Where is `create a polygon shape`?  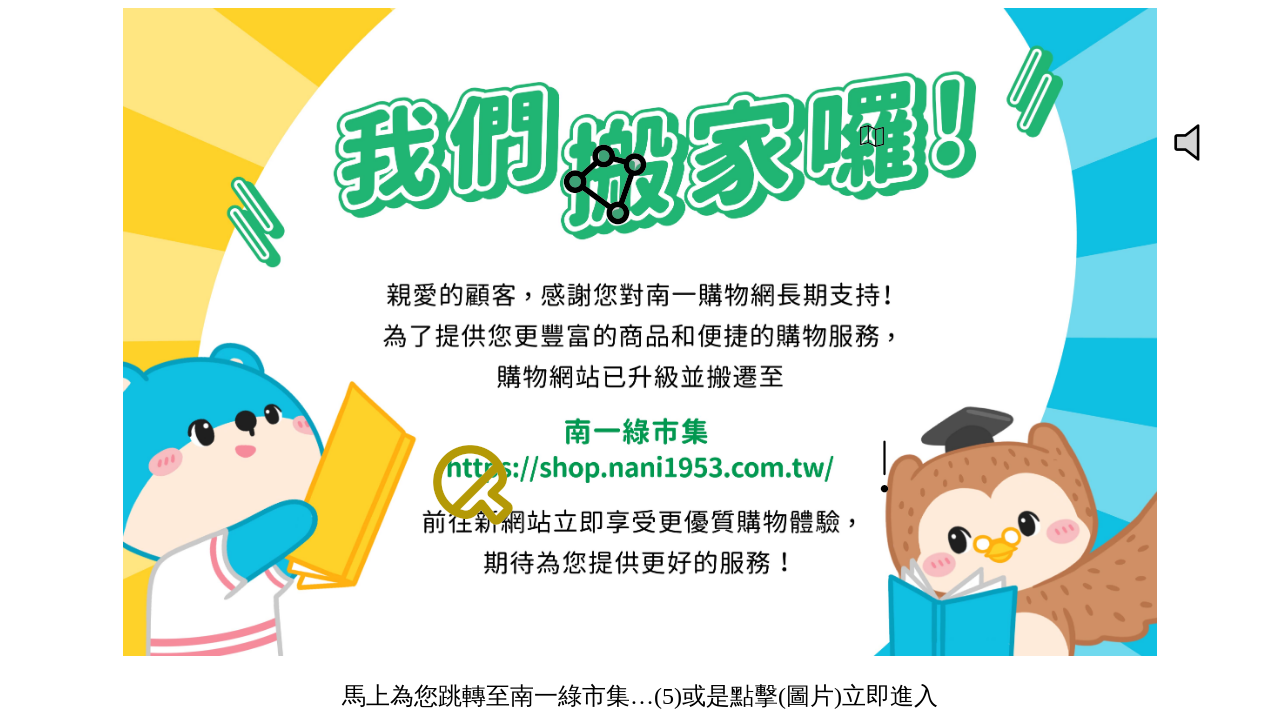 create a polygon shape is located at coordinates (606, 184).